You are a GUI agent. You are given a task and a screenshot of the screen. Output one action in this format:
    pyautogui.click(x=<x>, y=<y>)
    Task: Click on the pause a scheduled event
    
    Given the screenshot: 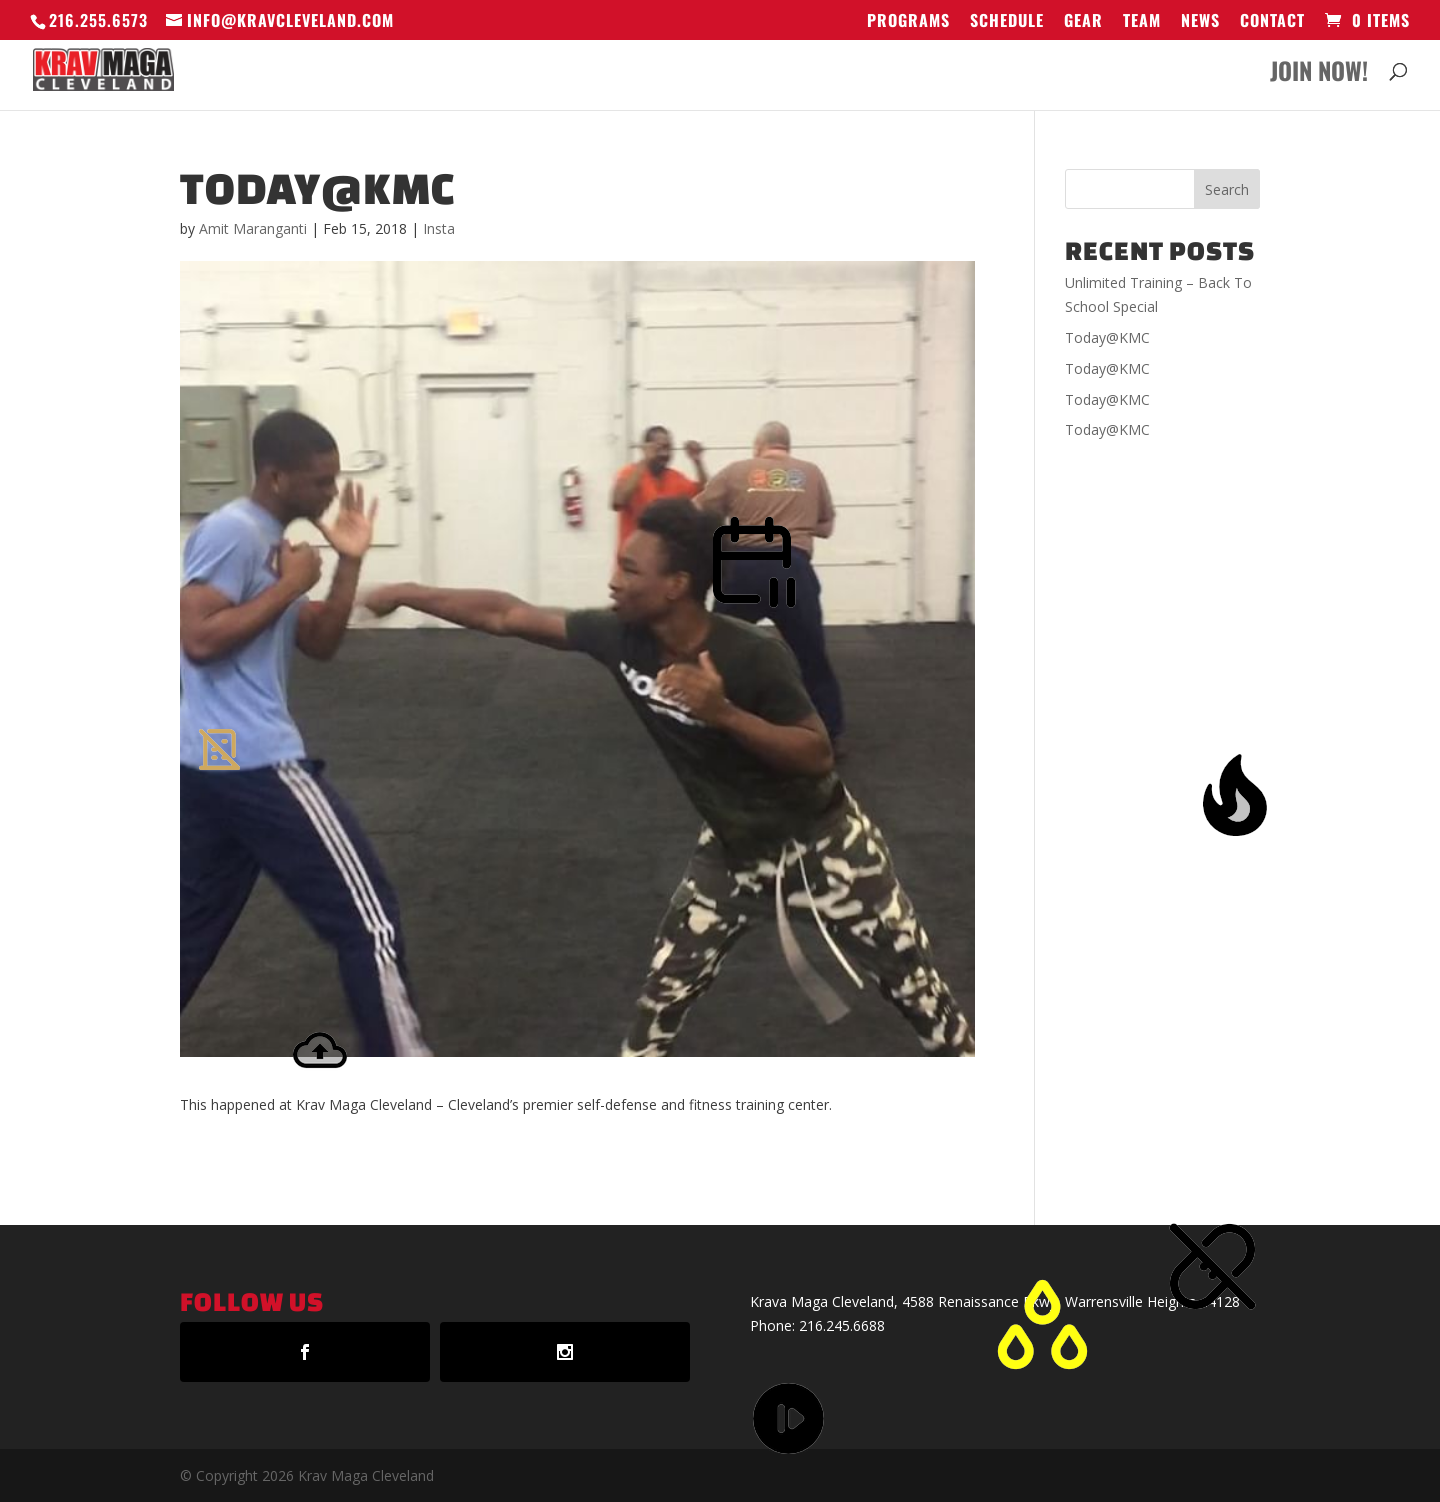 What is the action you would take?
    pyautogui.click(x=752, y=560)
    